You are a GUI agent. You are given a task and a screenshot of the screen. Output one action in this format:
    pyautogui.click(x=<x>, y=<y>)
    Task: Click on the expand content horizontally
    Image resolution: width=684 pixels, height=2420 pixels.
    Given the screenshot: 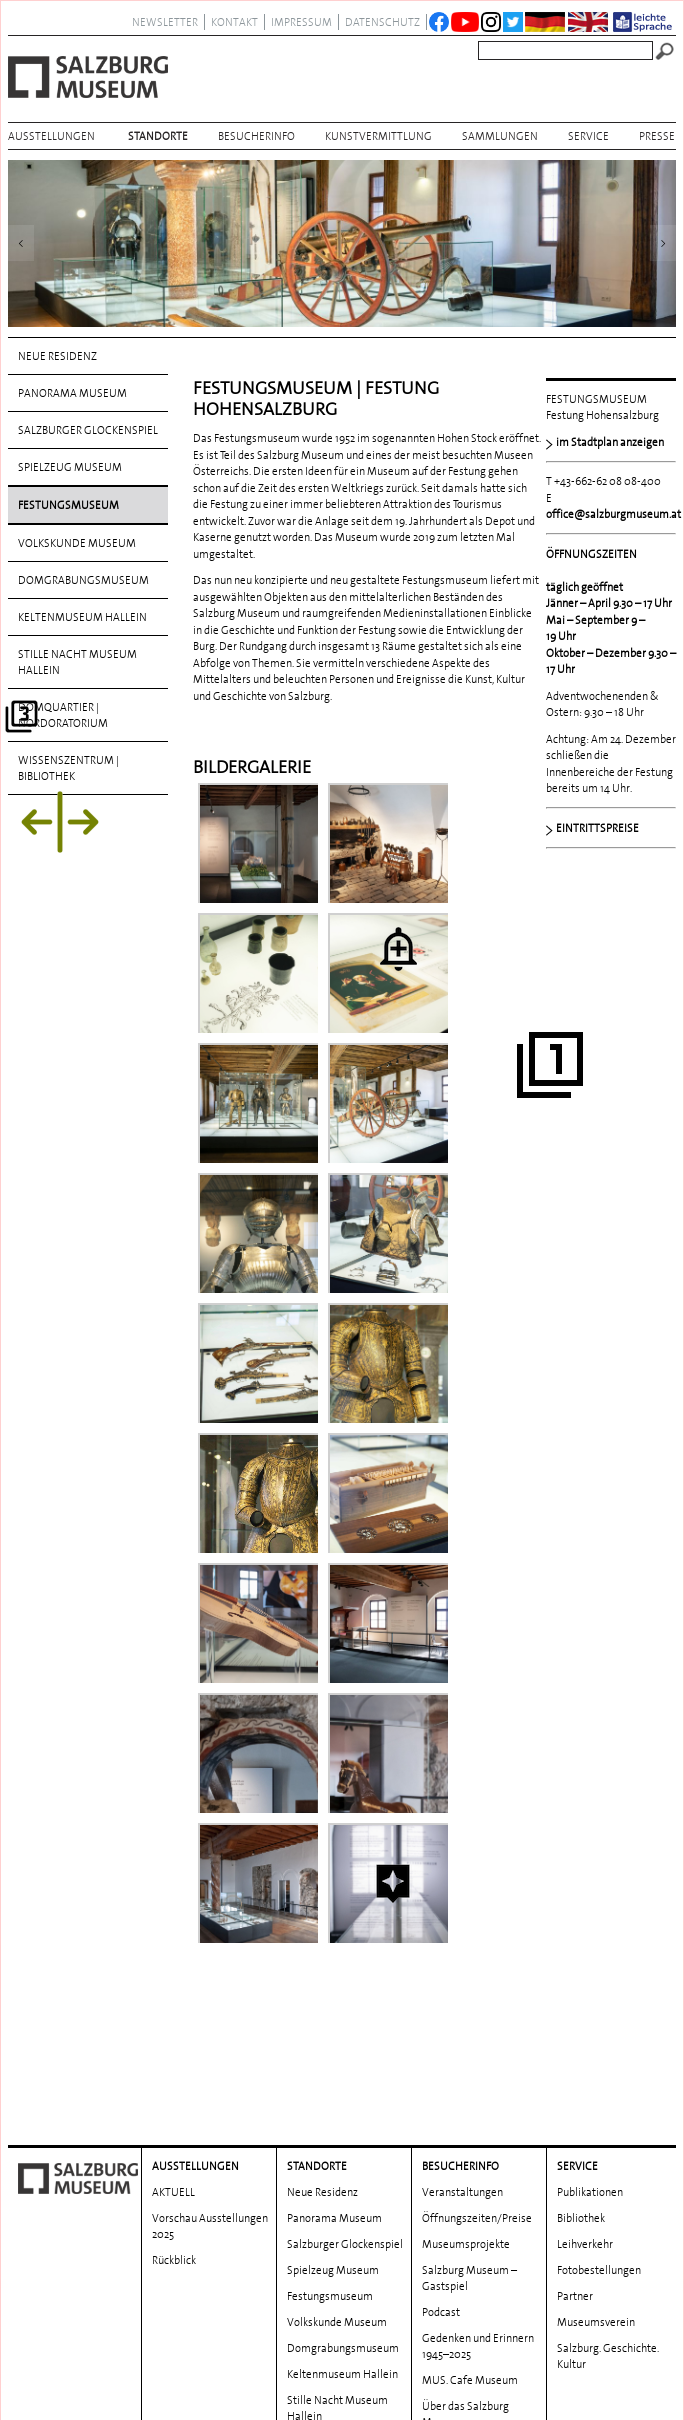 What is the action you would take?
    pyautogui.click(x=60, y=822)
    